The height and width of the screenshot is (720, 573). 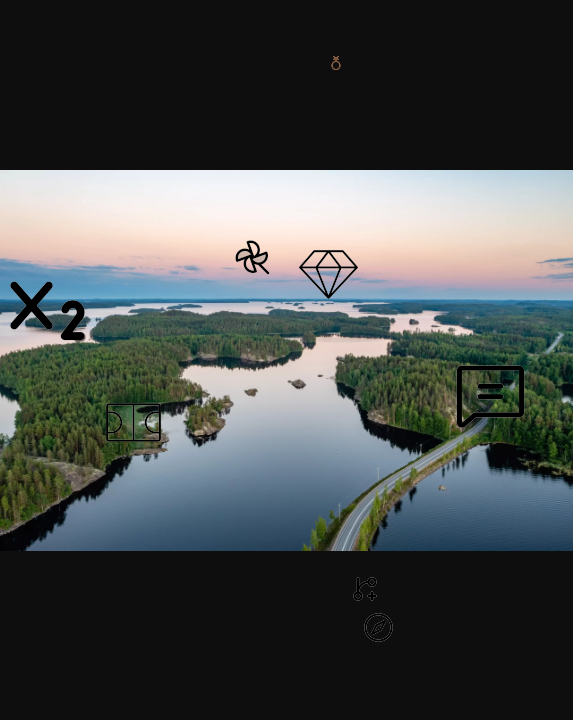 I want to click on view basketball court availability, so click(x=133, y=422).